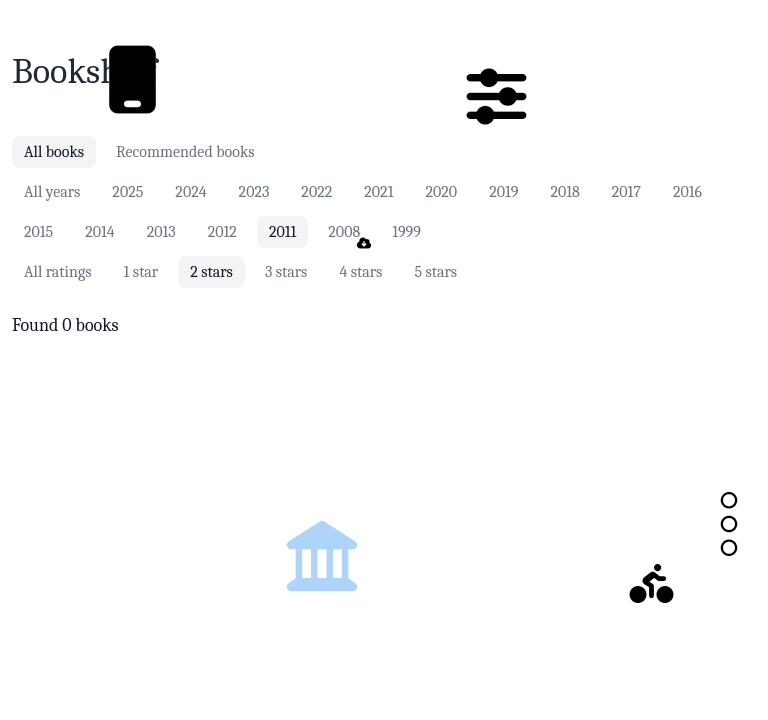  Describe the element at coordinates (322, 556) in the screenshot. I see `view nearby landmarks or points of interest` at that location.